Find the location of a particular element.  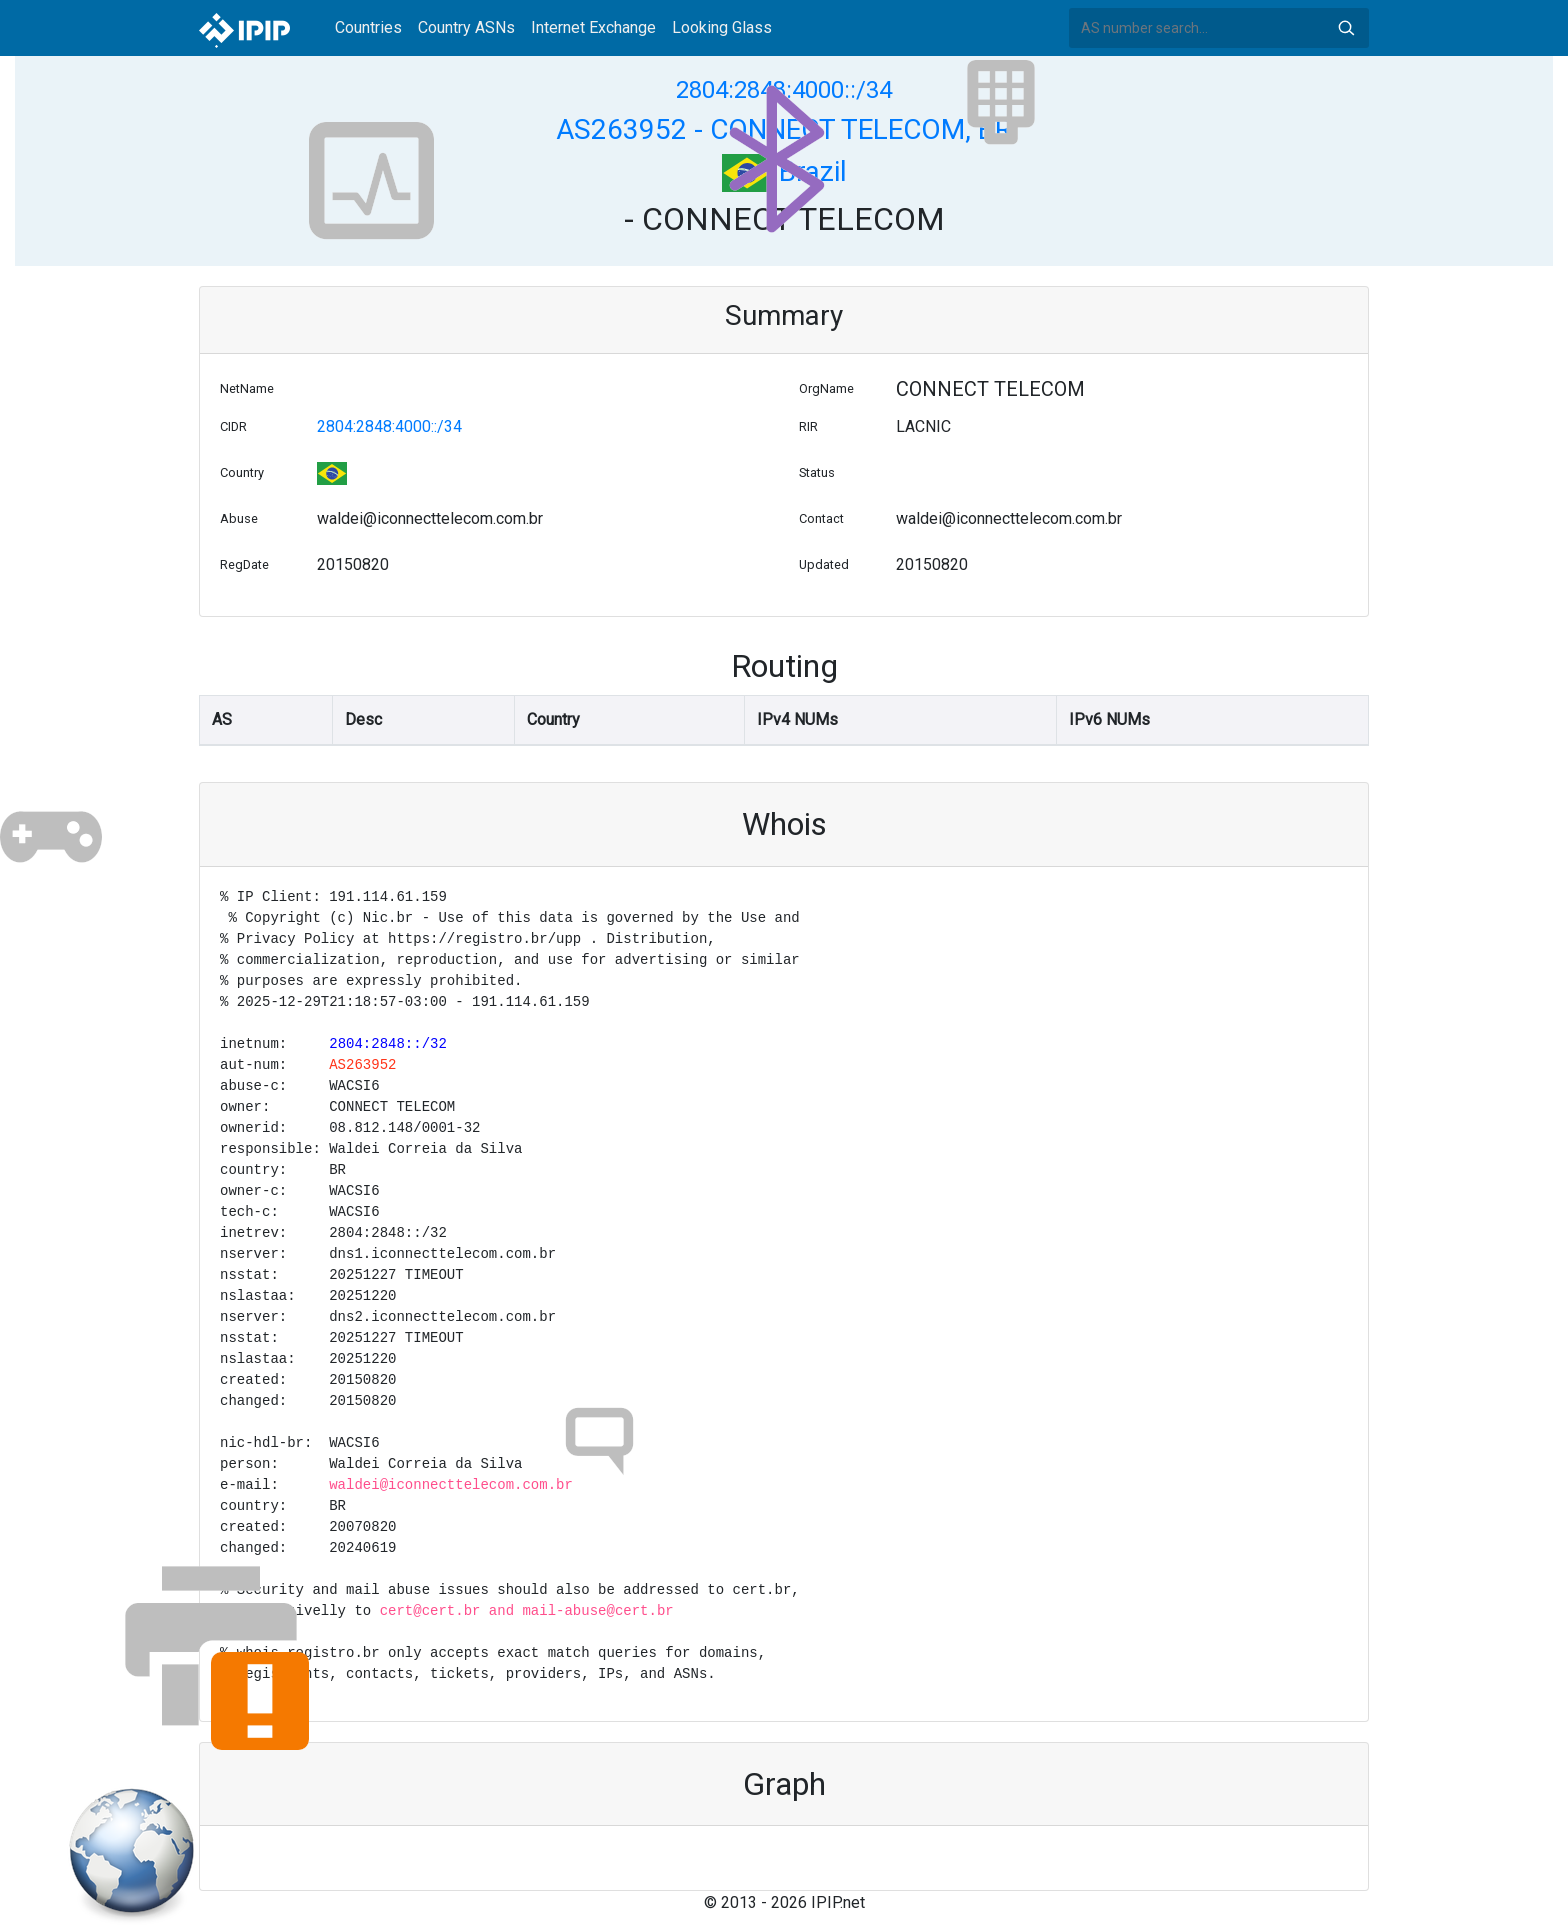

set your status to invisible or offline is located at coordinates (599, 1441).